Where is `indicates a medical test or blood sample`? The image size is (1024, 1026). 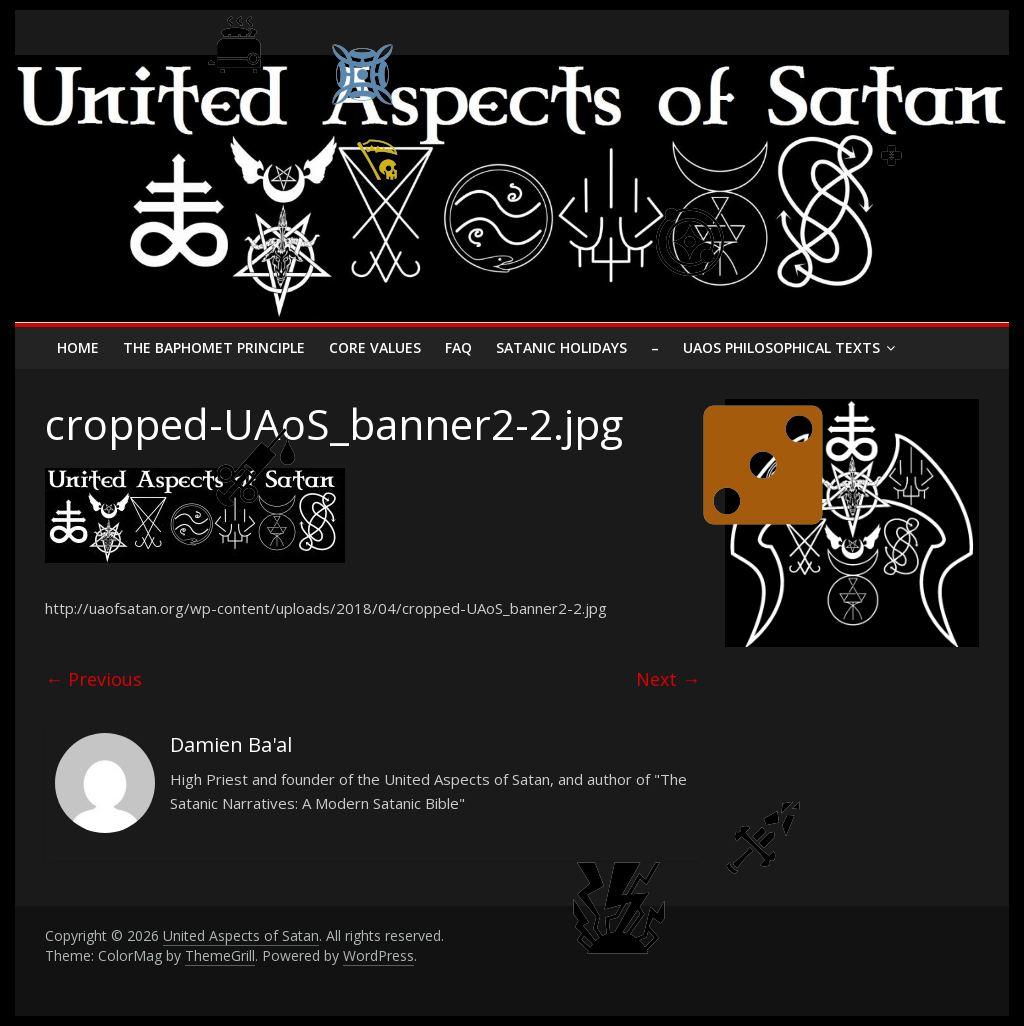
indicates a medical test or blood sample is located at coordinates (256, 467).